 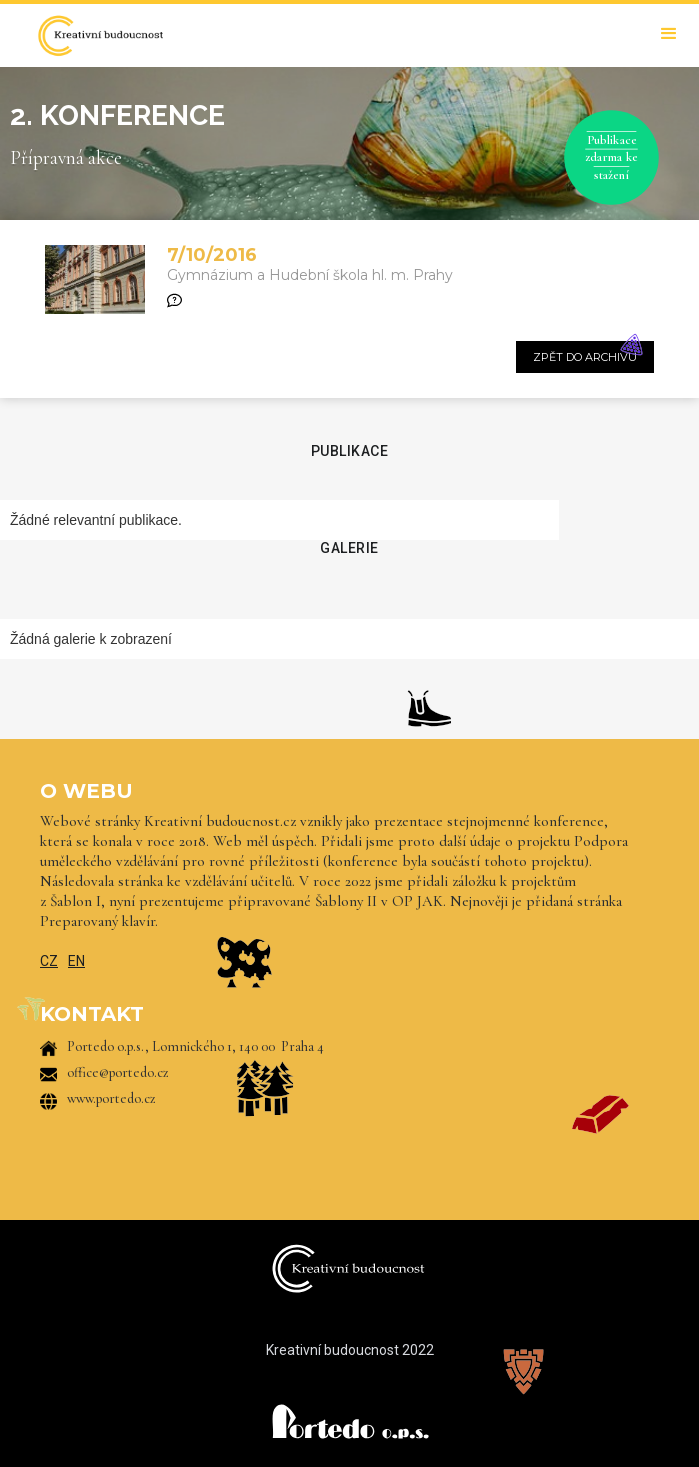 What do you see at coordinates (244, 960) in the screenshot?
I see `collect or harvest berries` at bounding box center [244, 960].